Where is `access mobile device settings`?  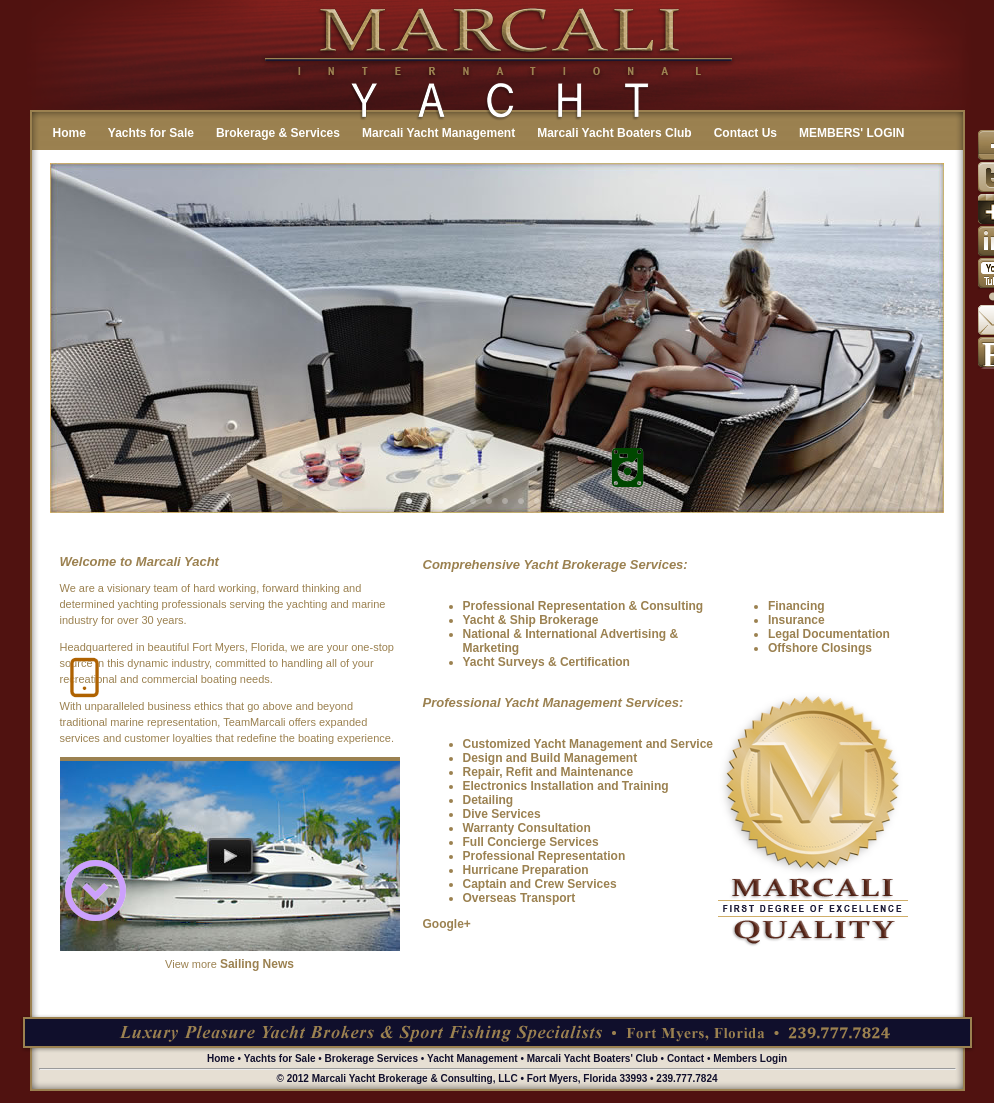
access mobile device settings is located at coordinates (84, 677).